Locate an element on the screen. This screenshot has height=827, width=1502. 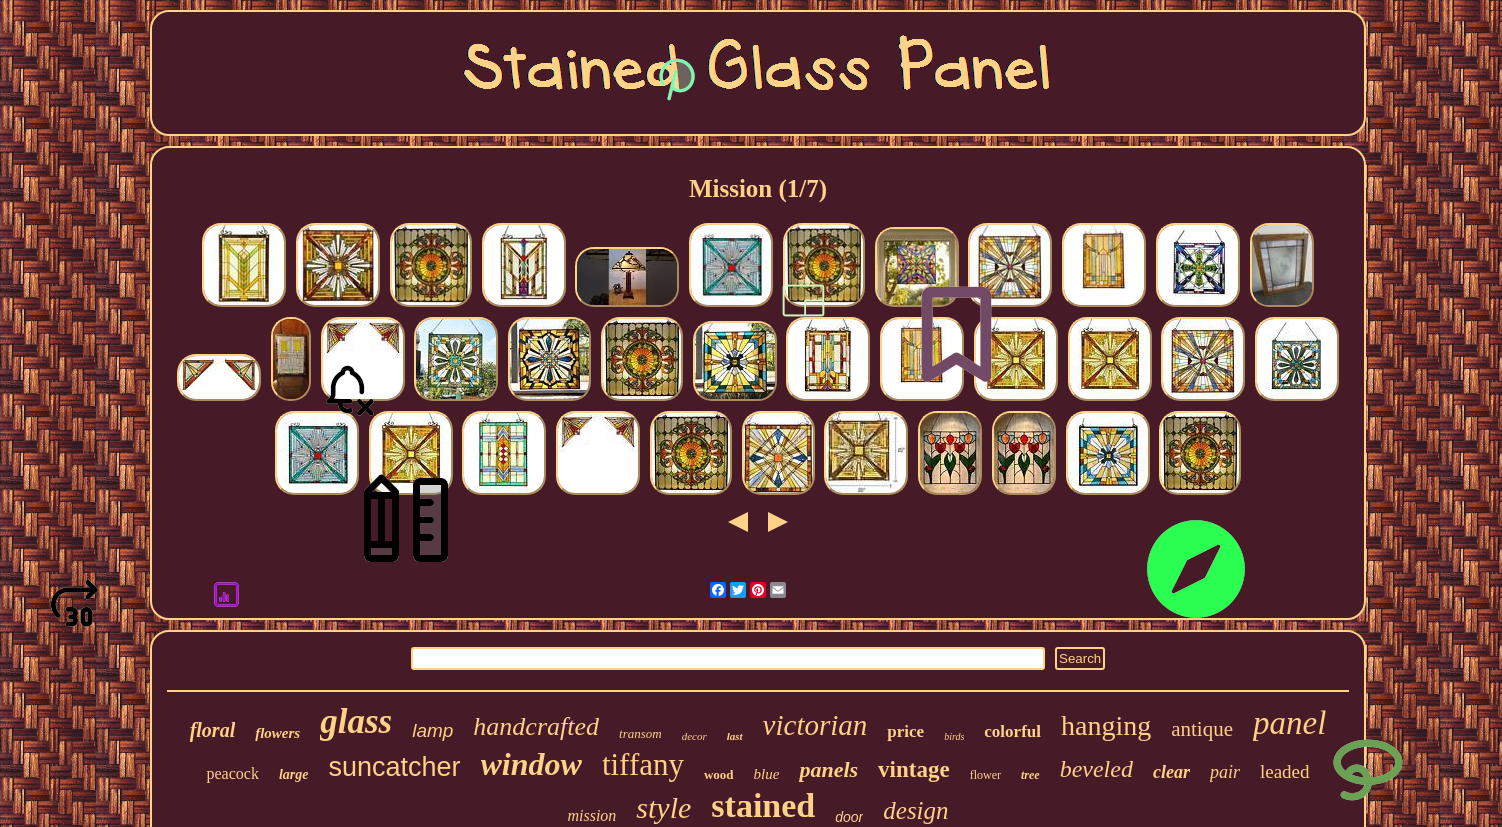
enable picture-in-picture mode is located at coordinates (803, 300).